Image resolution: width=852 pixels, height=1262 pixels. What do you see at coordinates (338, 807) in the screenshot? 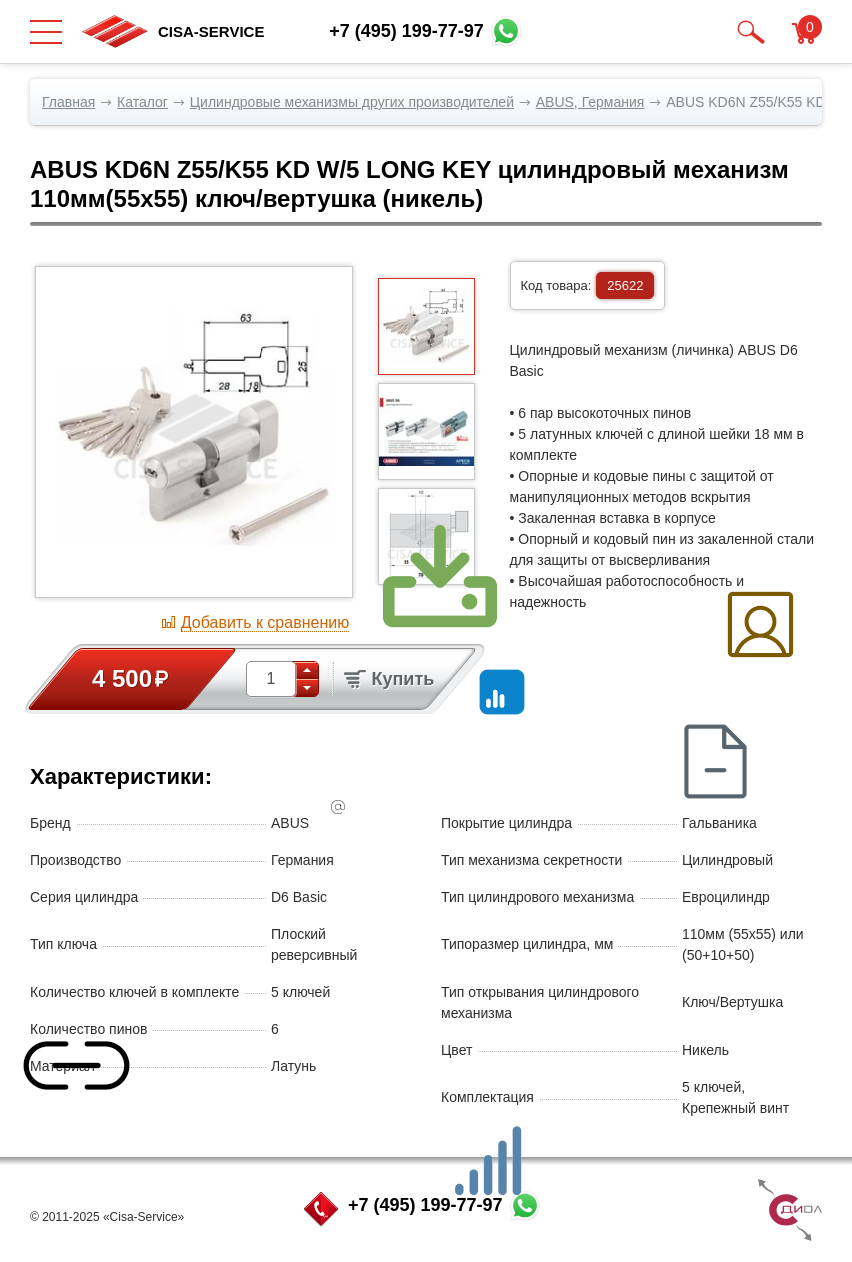
I see `mention a user in a post or comment` at bounding box center [338, 807].